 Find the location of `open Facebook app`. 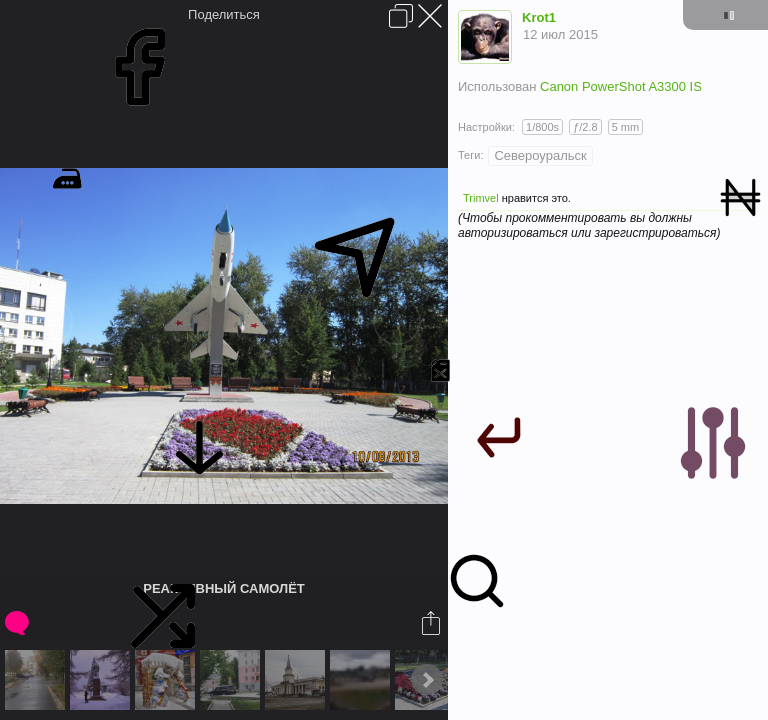

open Facebook app is located at coordinates (142, 67).